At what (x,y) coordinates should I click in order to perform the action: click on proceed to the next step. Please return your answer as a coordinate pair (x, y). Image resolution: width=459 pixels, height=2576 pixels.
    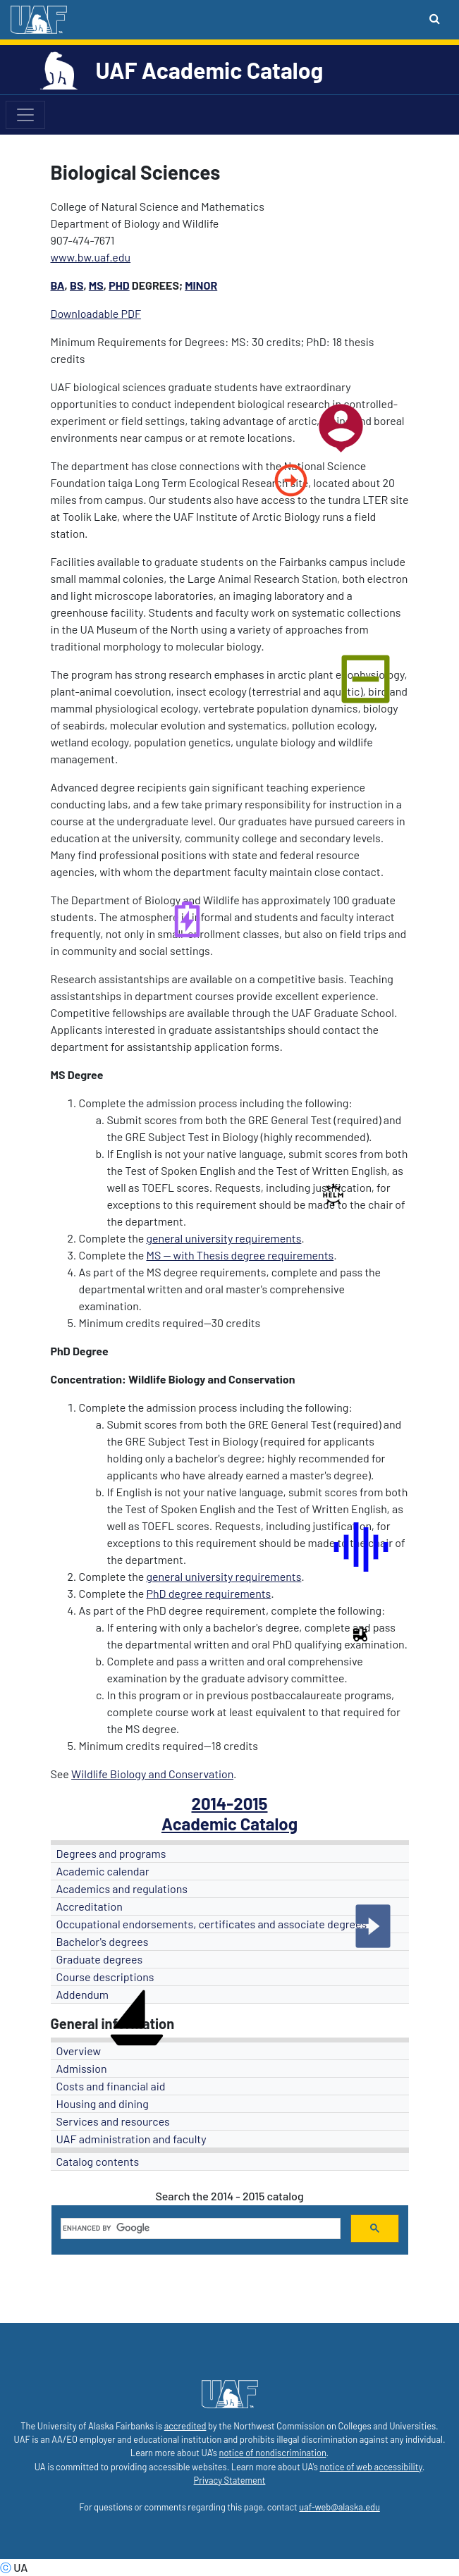
    Looking at the image, I should click on (290, 480).